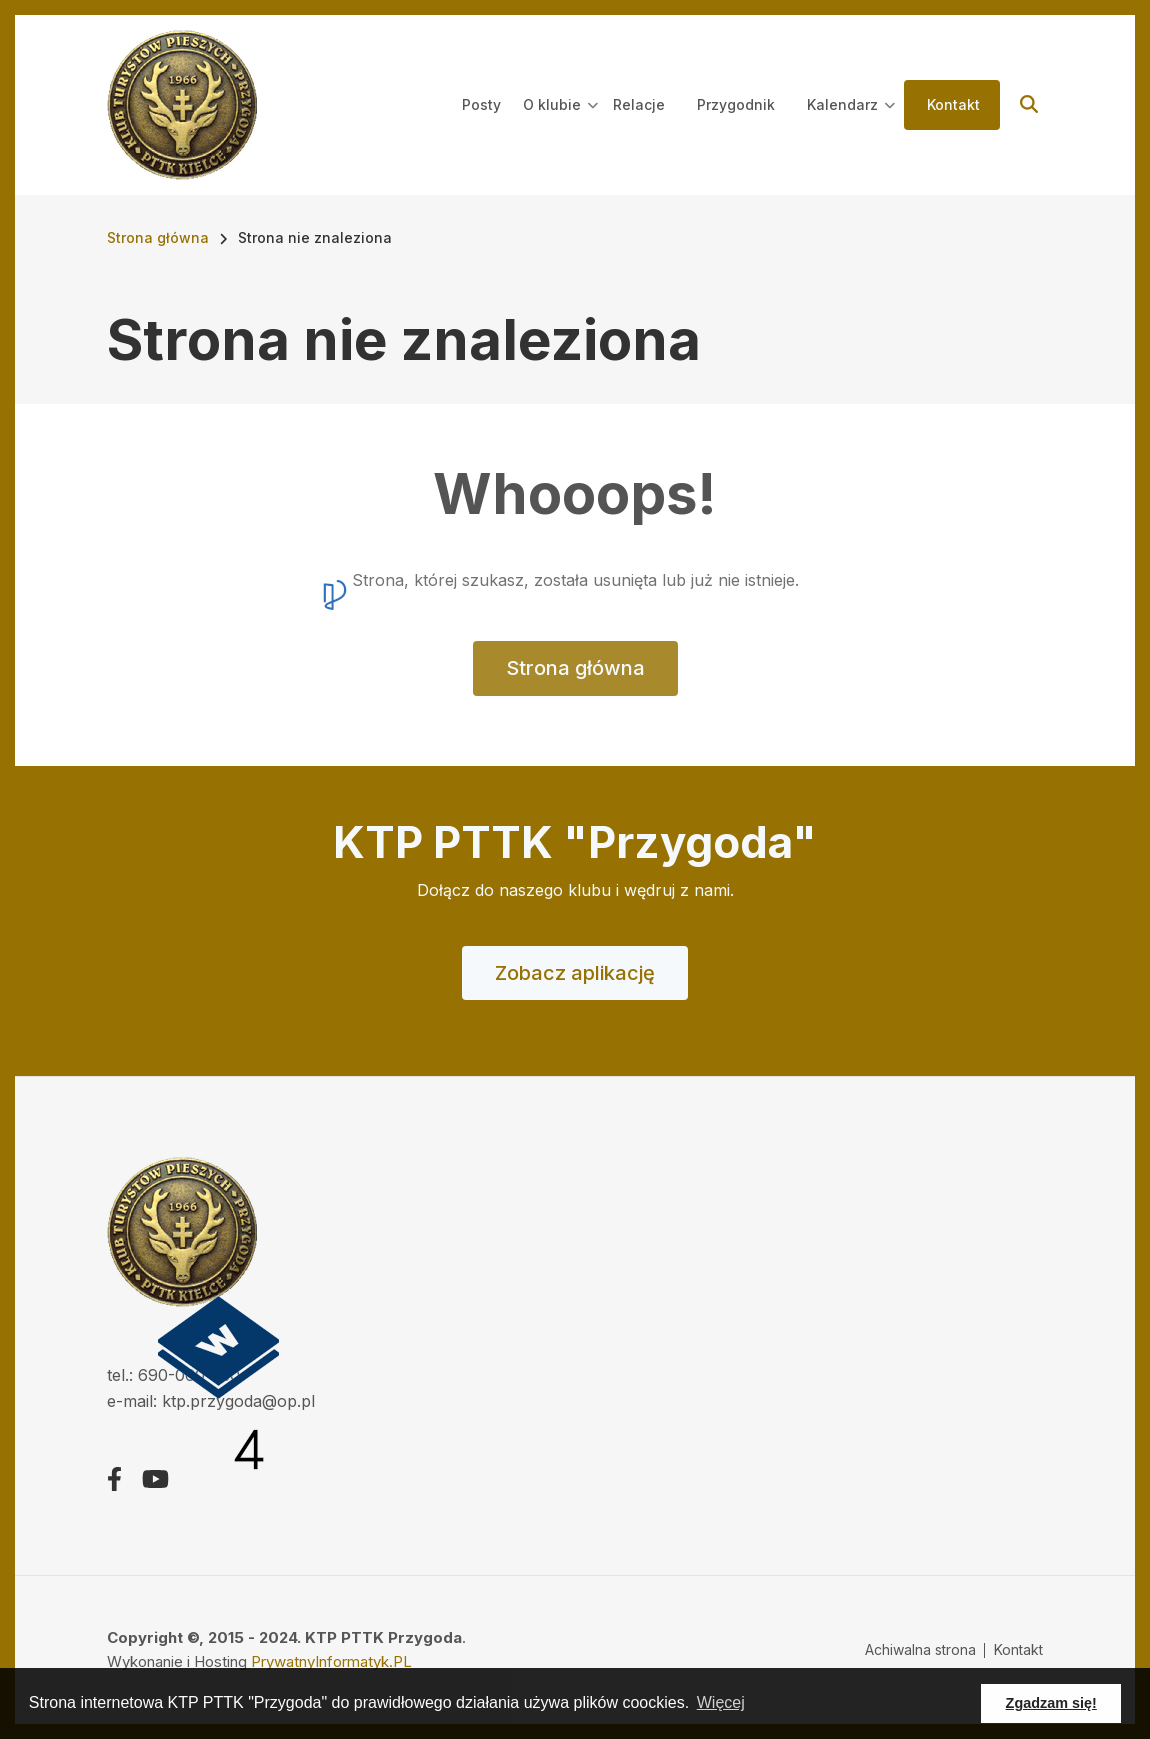 This screenshot has width=1150, height=1739. What do you see at coordinates (335, 595) in the screenshot?
I see `open Progate coding learning platform` at bounding box center [335, 595].